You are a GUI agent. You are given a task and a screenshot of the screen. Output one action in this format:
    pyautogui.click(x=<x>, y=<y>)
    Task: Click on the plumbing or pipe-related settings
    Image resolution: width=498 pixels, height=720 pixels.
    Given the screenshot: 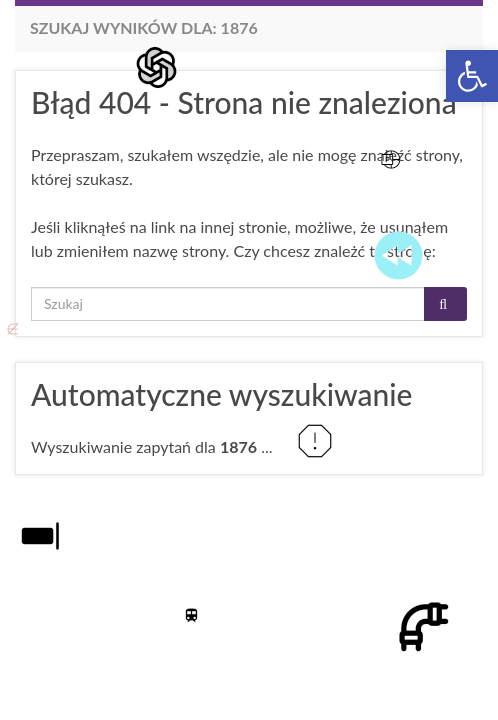 What is the action you would take?
    pyautogui.click(x=422, y=625)
    